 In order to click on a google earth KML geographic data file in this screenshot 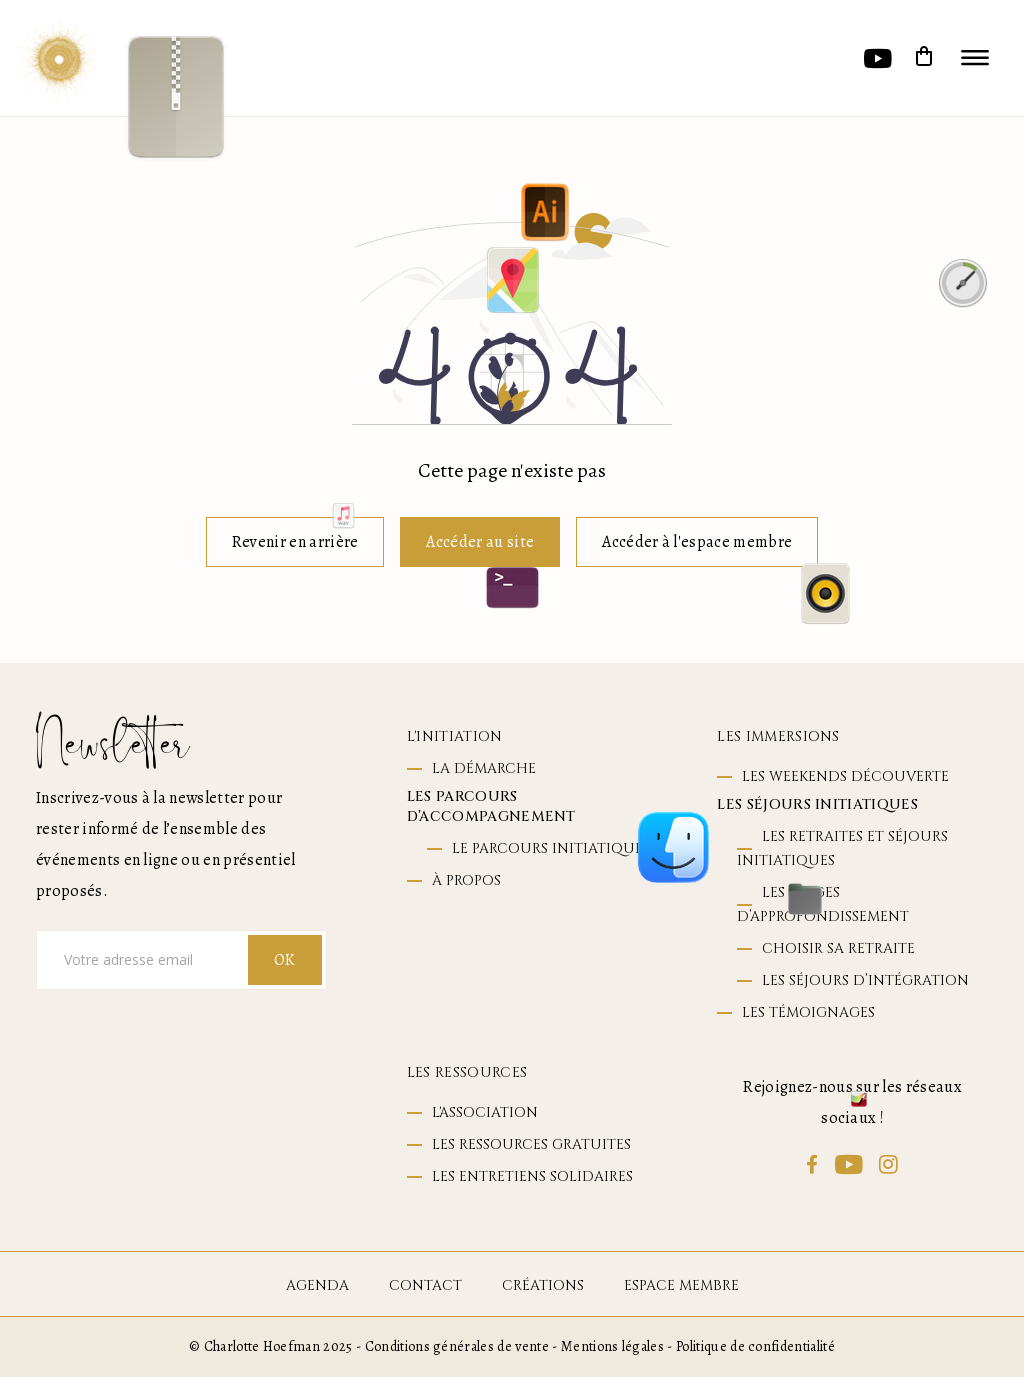, I will do `click(513, 280)`.